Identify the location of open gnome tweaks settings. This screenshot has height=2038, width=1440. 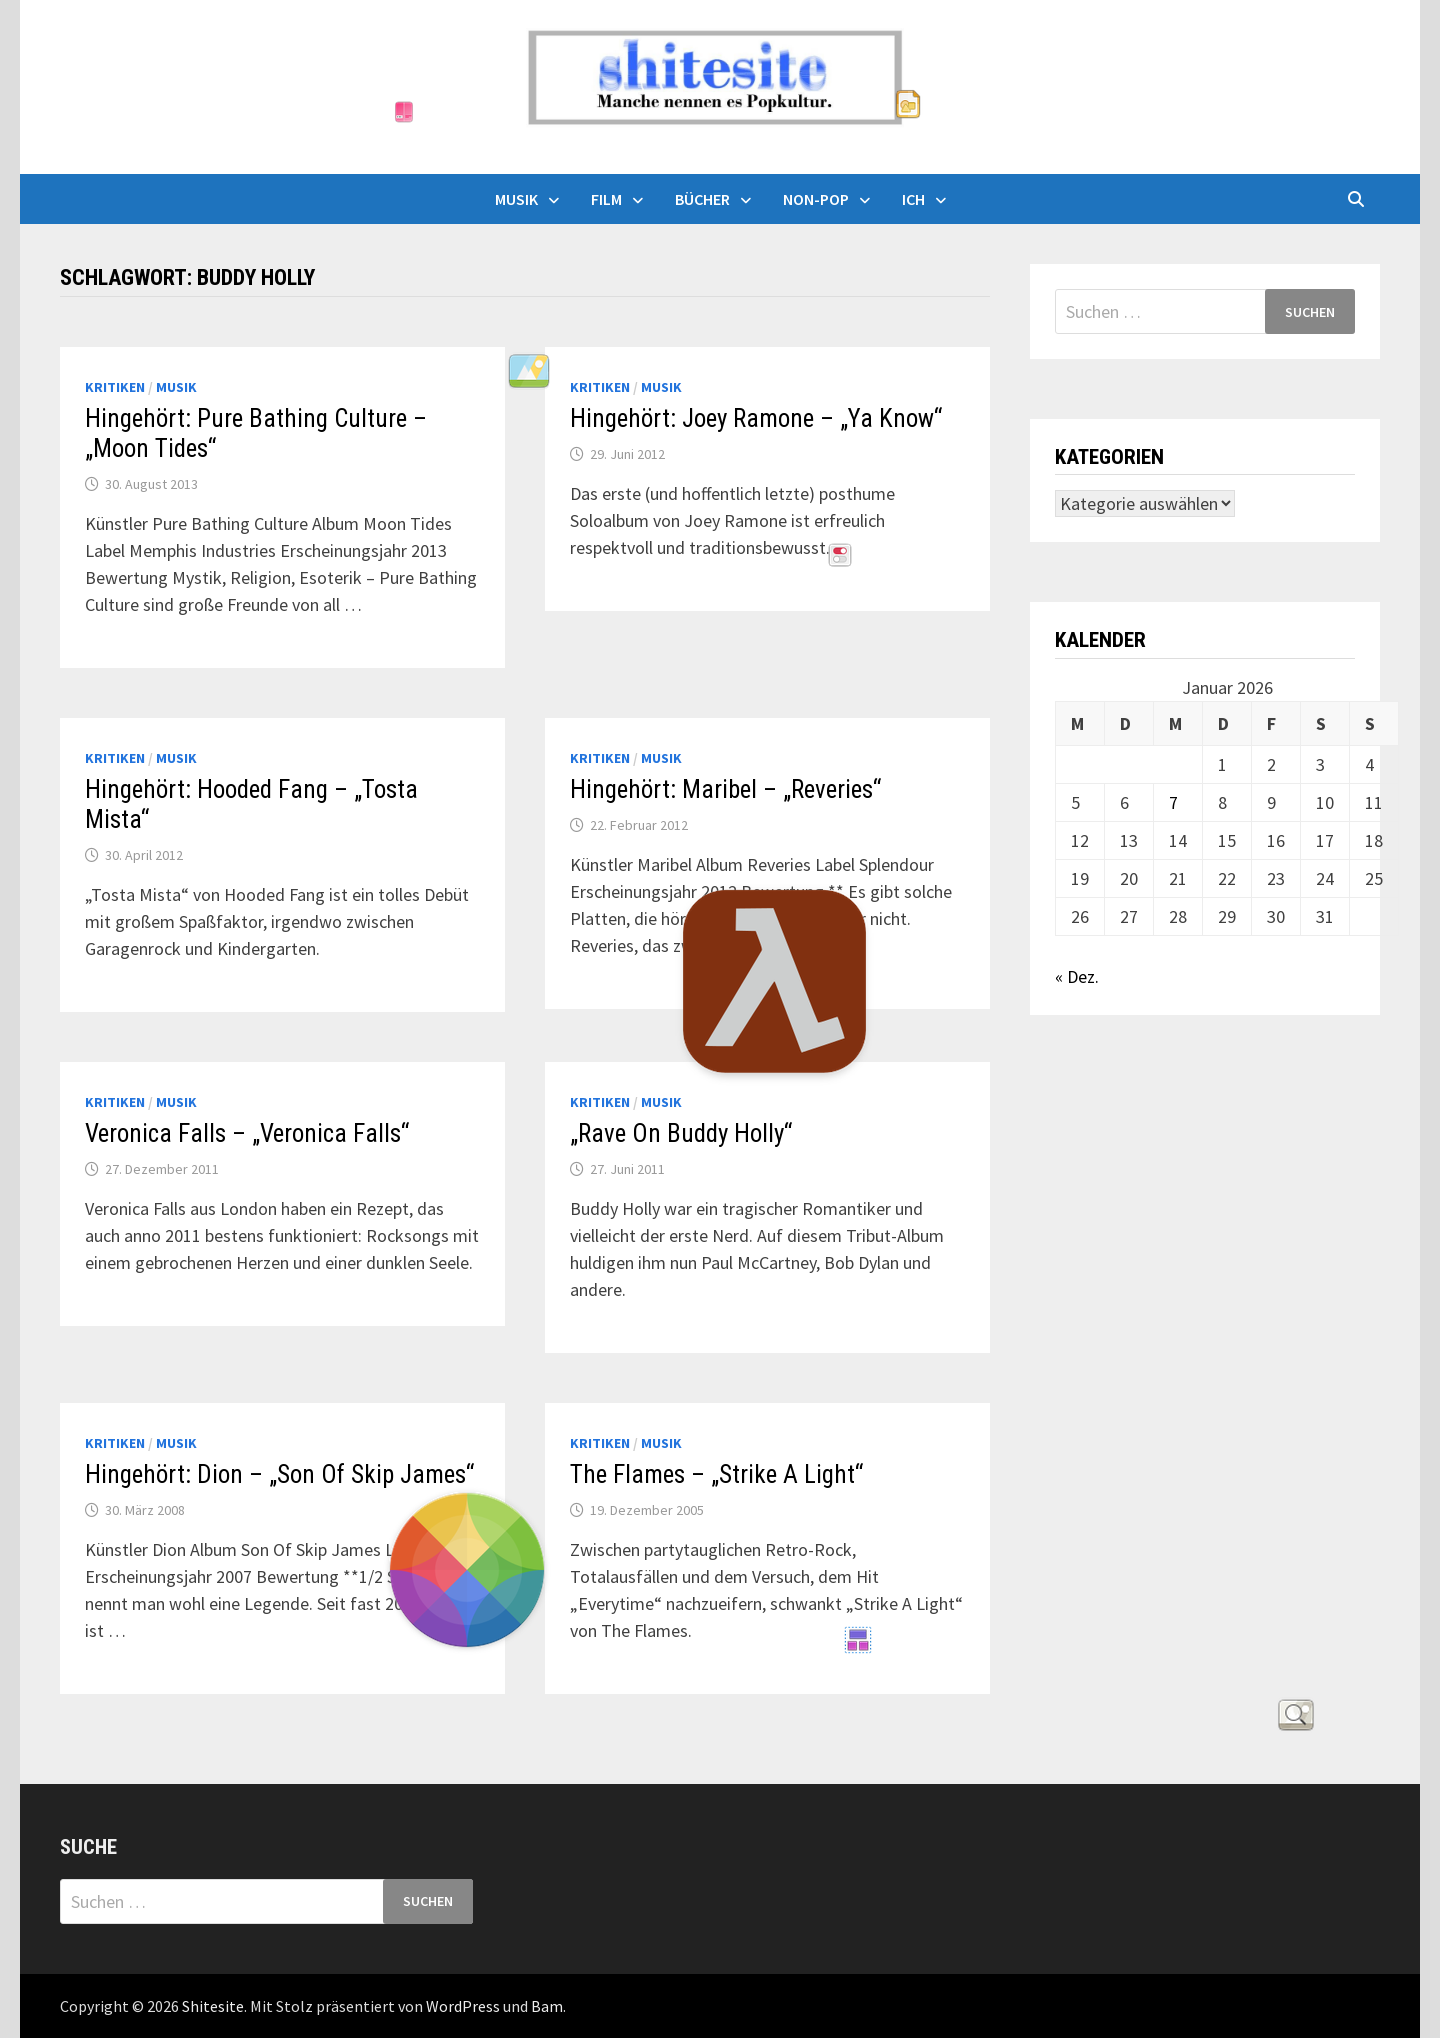
(840, 555).